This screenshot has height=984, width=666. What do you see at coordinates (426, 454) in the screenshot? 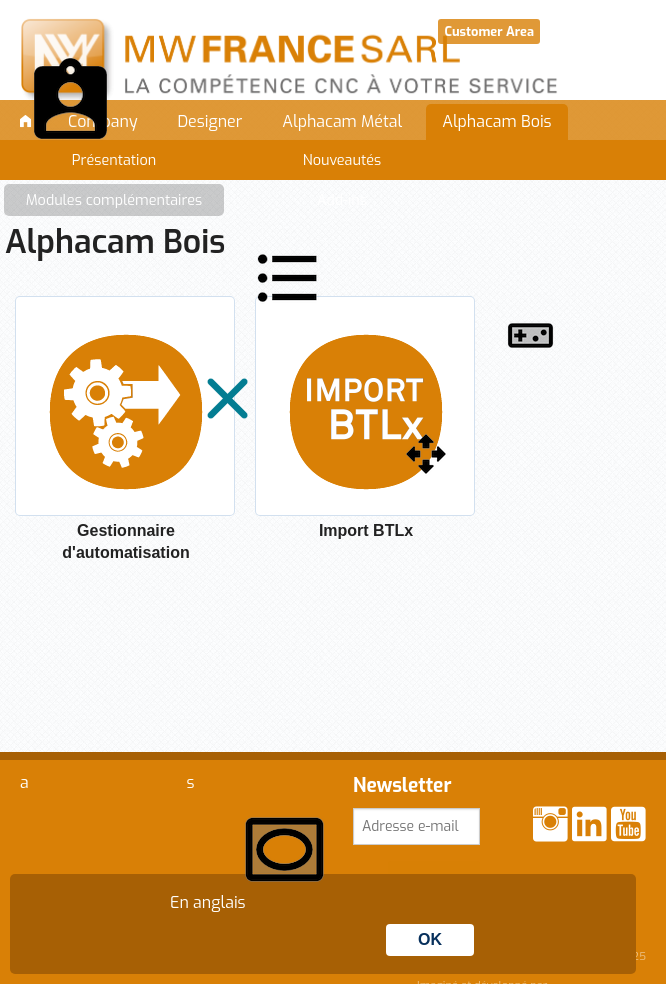
I see `move or reposition an element` at bounding box center [426, 454].